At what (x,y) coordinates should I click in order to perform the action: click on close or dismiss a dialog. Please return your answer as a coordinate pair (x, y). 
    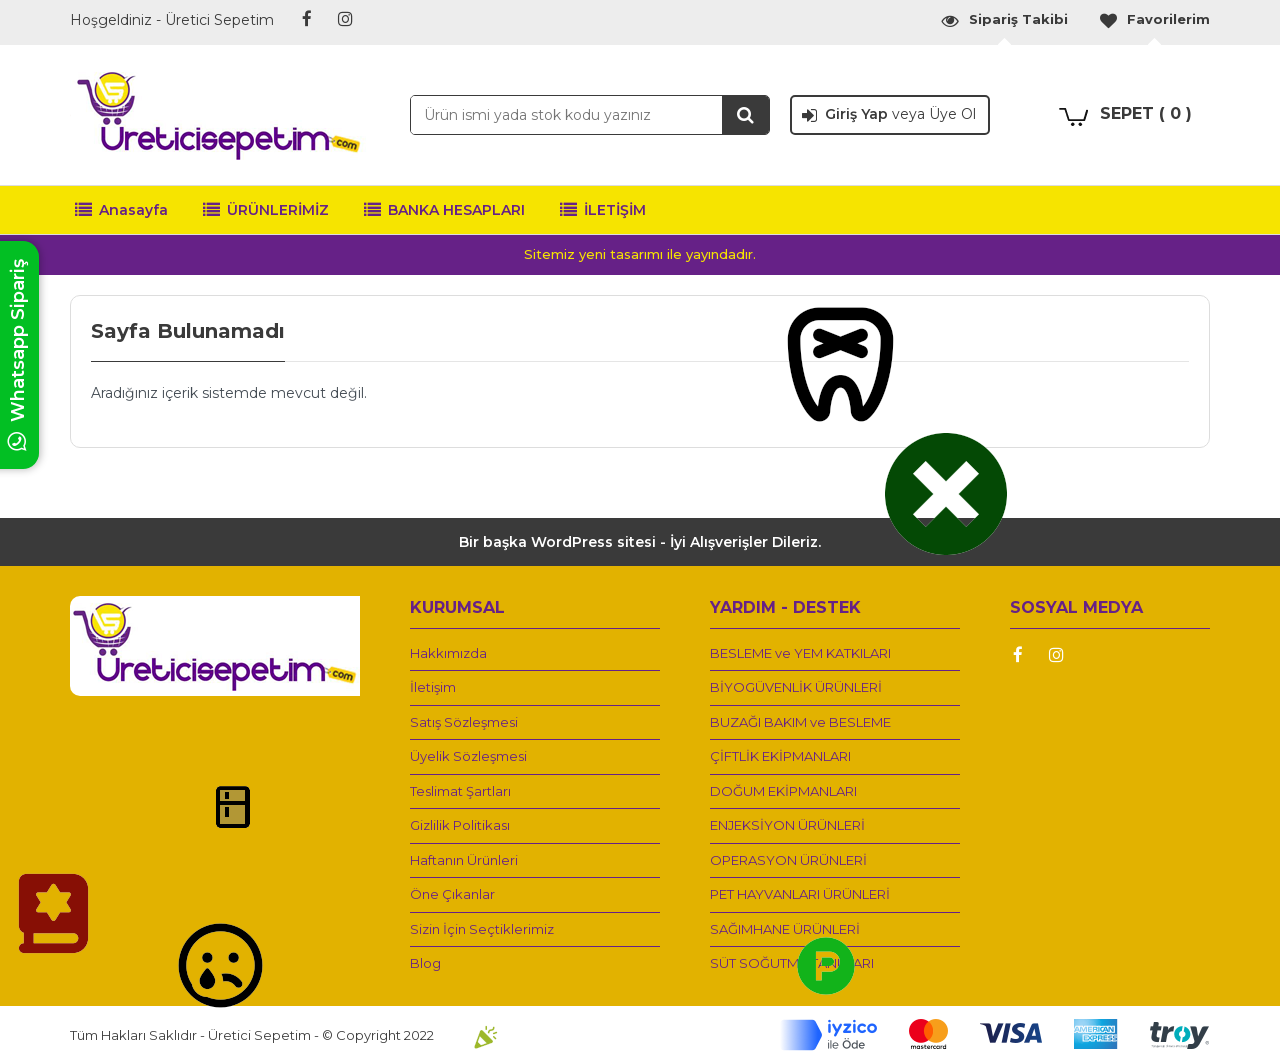
    Looking at the image, I should click on (946, 494).